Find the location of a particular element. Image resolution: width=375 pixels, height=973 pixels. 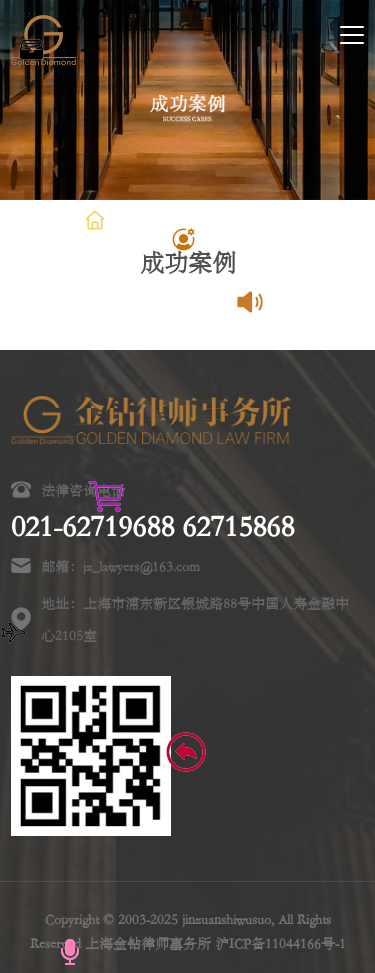

tap to start voice input is located at coordinates (70, 952).